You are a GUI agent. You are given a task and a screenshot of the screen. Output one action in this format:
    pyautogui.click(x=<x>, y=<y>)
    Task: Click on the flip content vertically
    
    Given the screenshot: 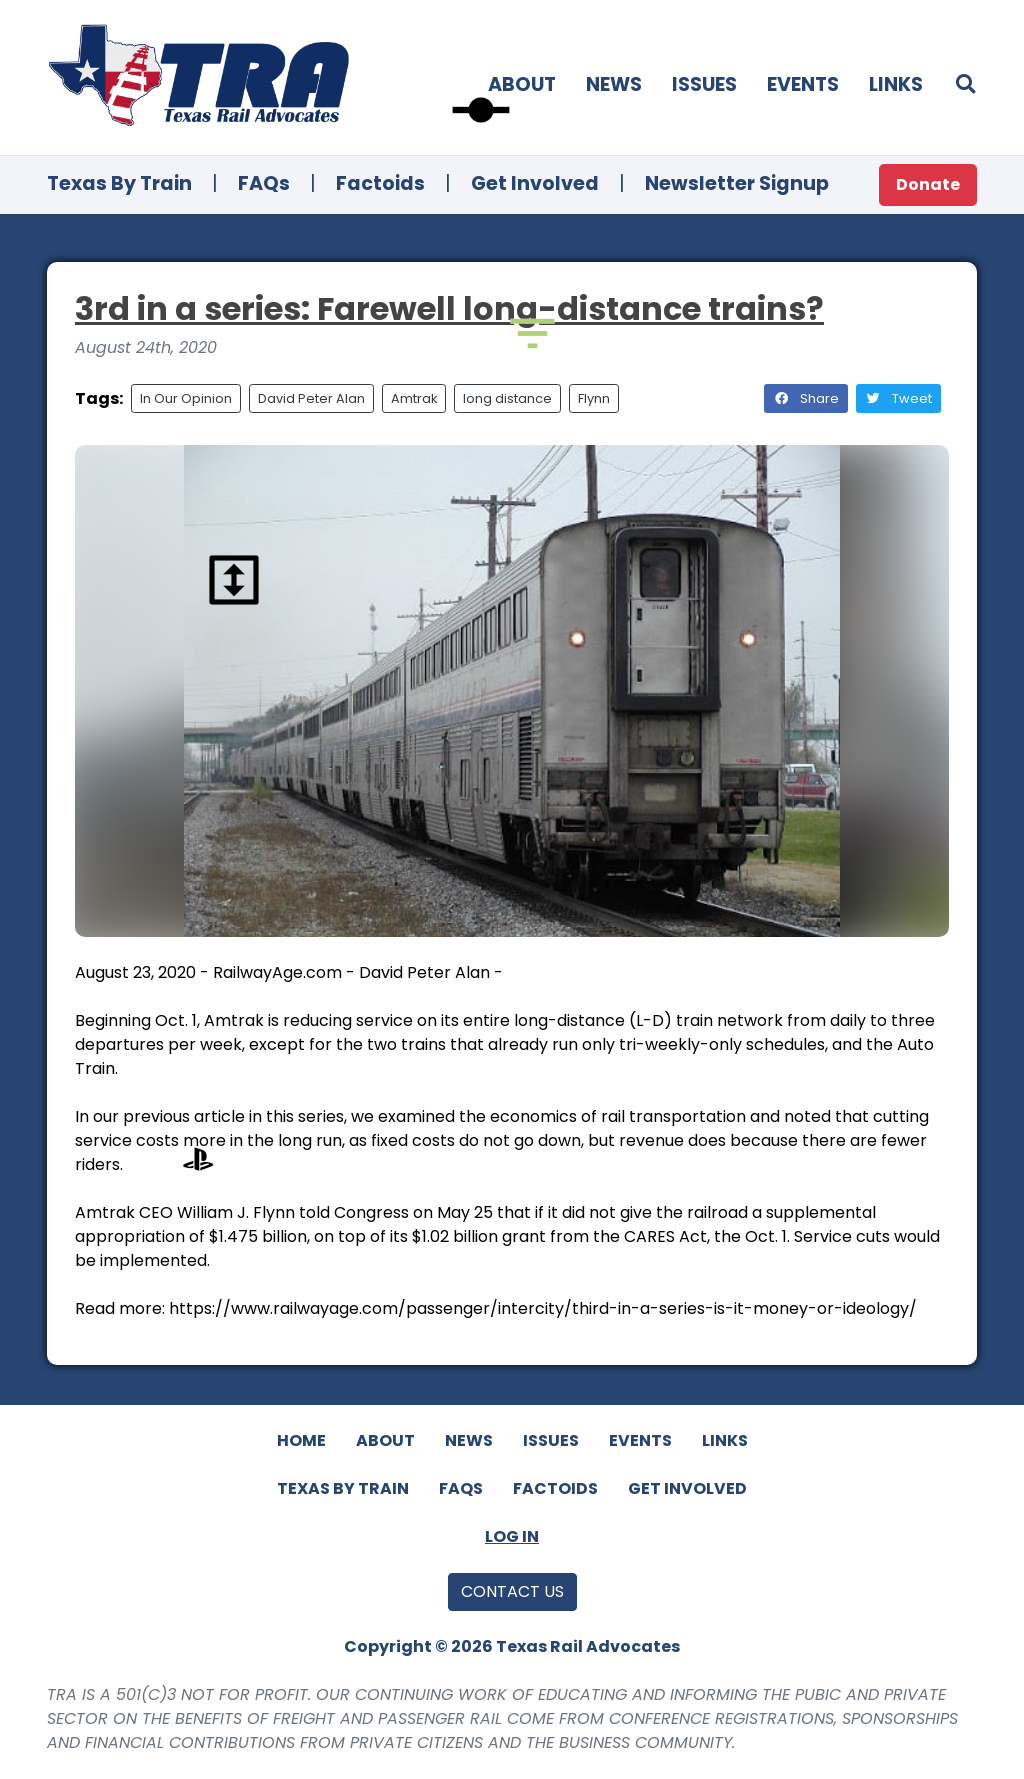 What is the action you would take?
    pyautogui.click(x=234, y=580)
    